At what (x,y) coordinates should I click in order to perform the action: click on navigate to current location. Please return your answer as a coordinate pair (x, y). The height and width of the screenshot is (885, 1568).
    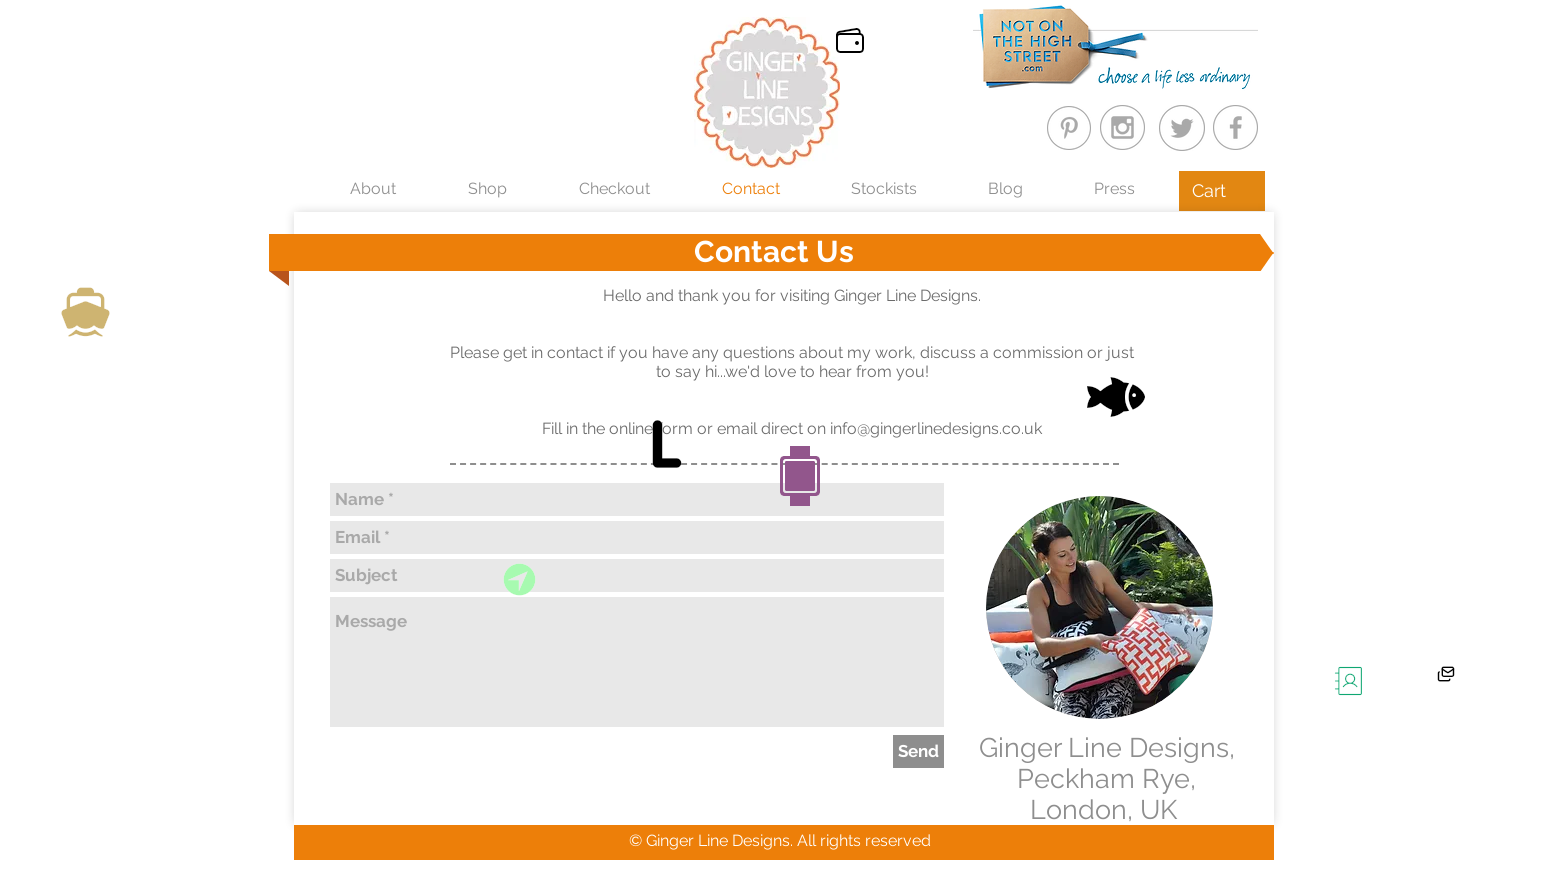
    Looking at the image, I should click on (519, 579).